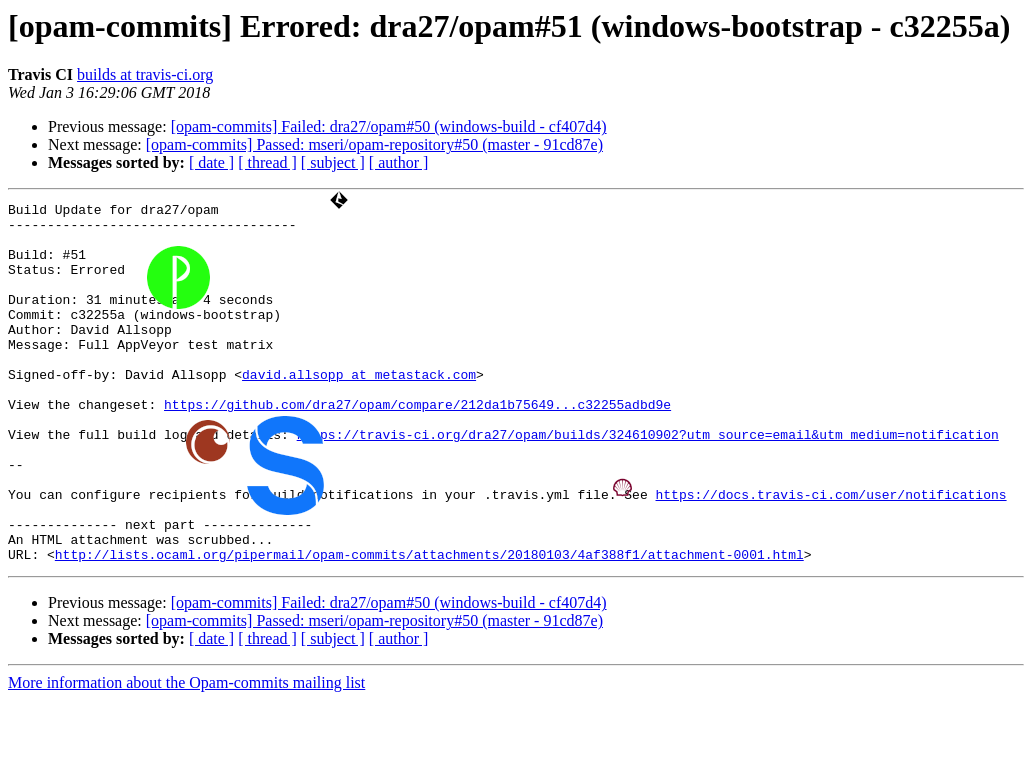 The width and height of the screenshot is (1032, 772). What do you see at coordinates (339, 200) in the screenshot?
I see `open informatica application` at bounding box center [339, 200].